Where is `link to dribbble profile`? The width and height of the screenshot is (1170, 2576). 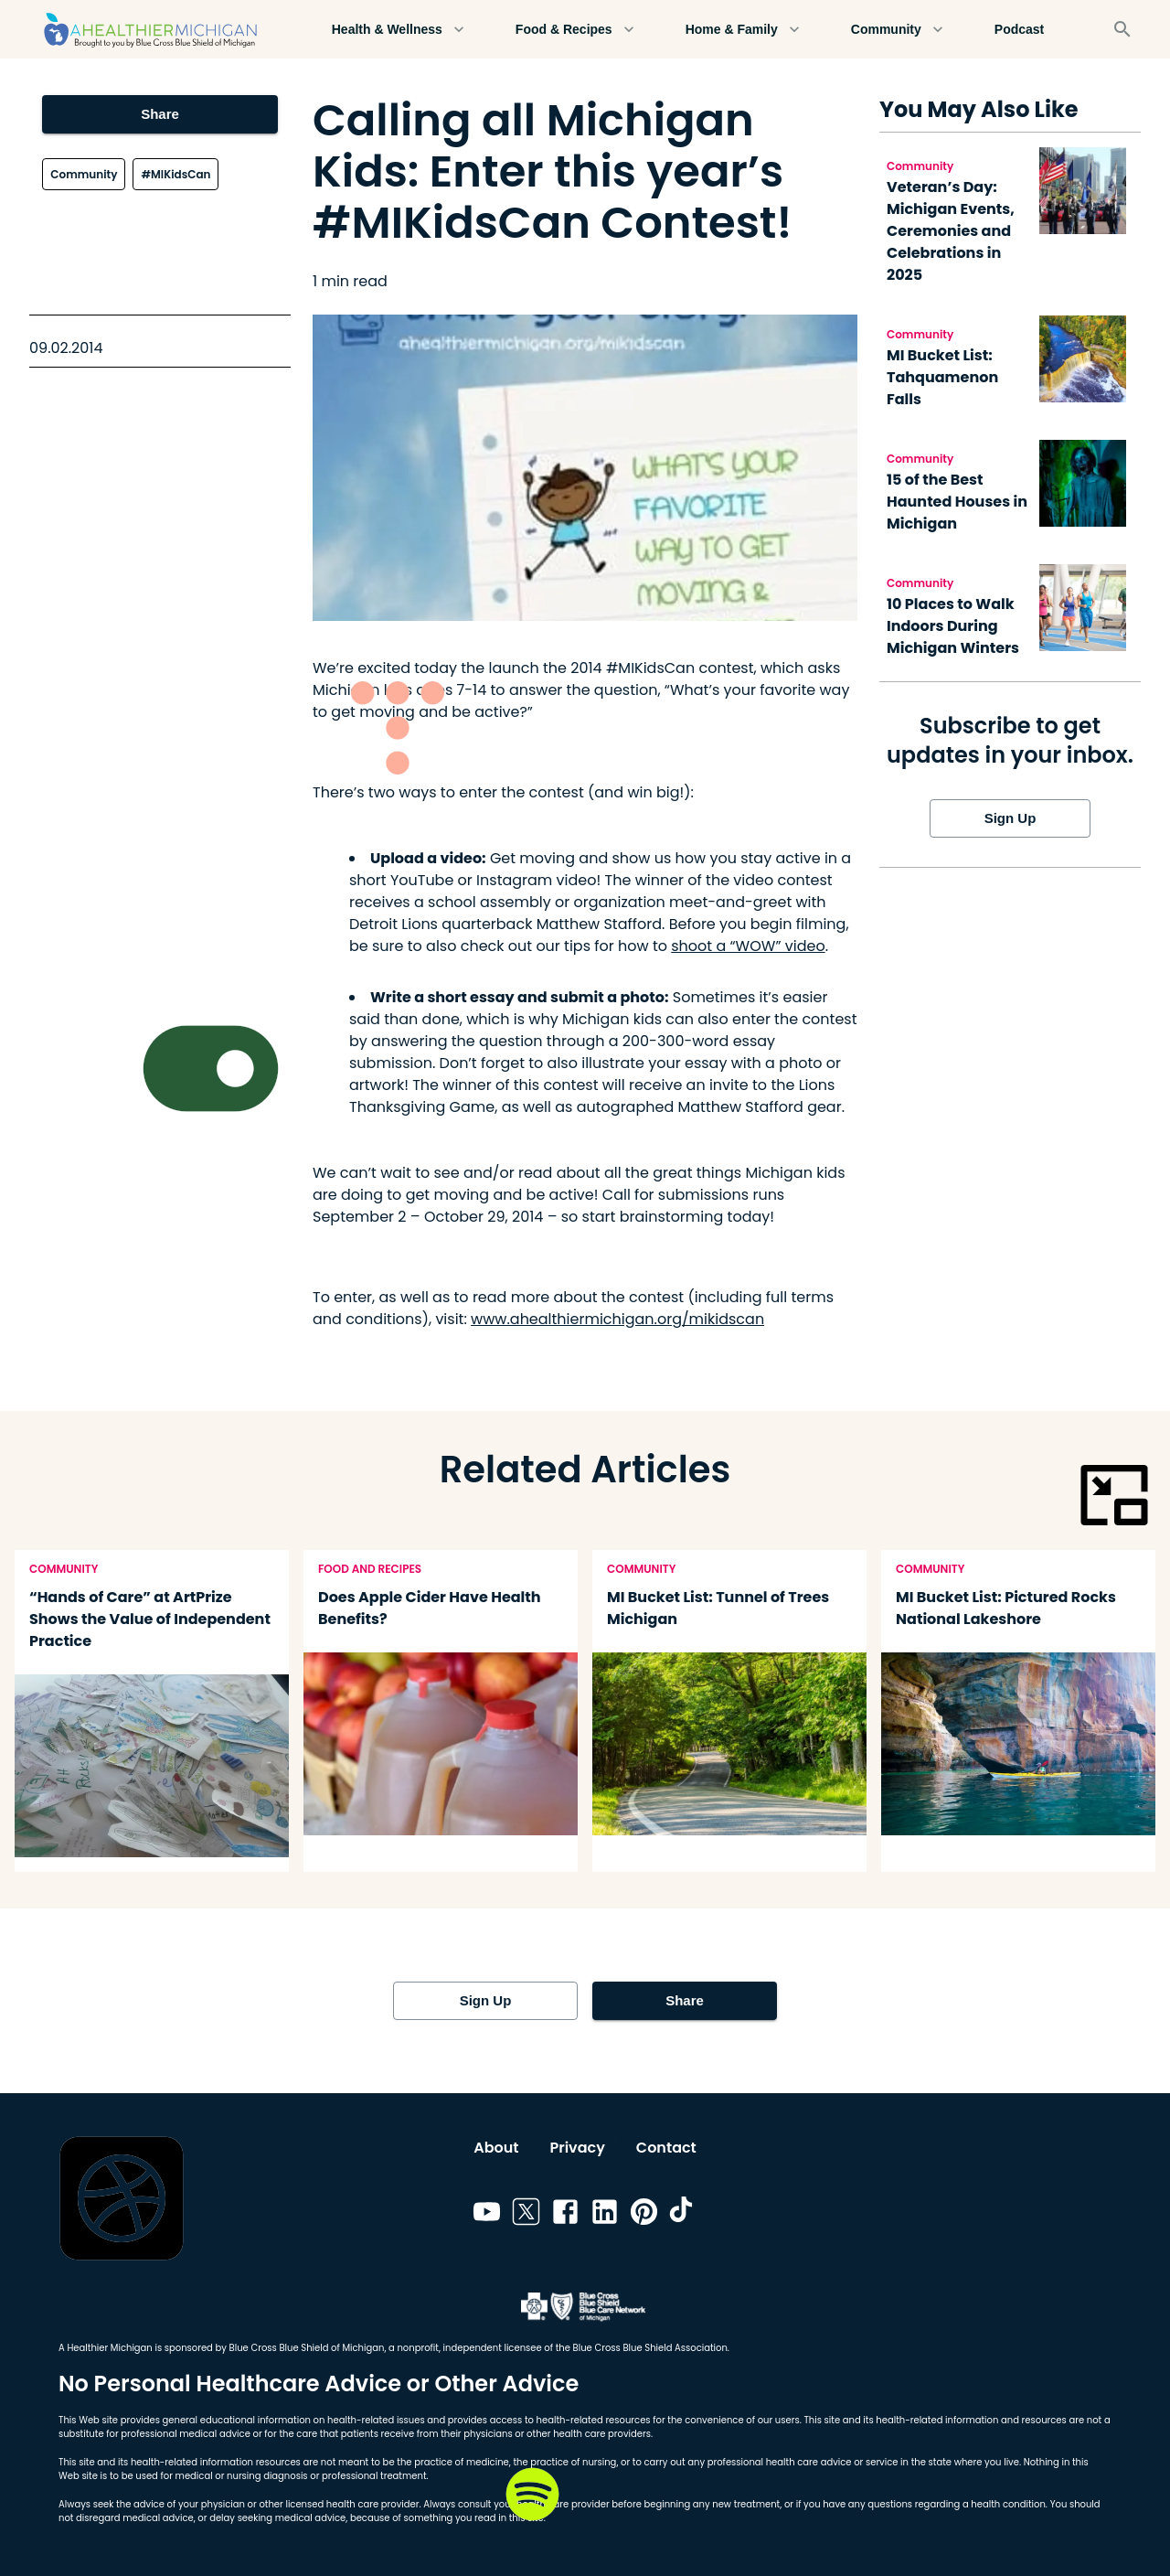
link to dribbble profile is located at coordinates (122, 2198).